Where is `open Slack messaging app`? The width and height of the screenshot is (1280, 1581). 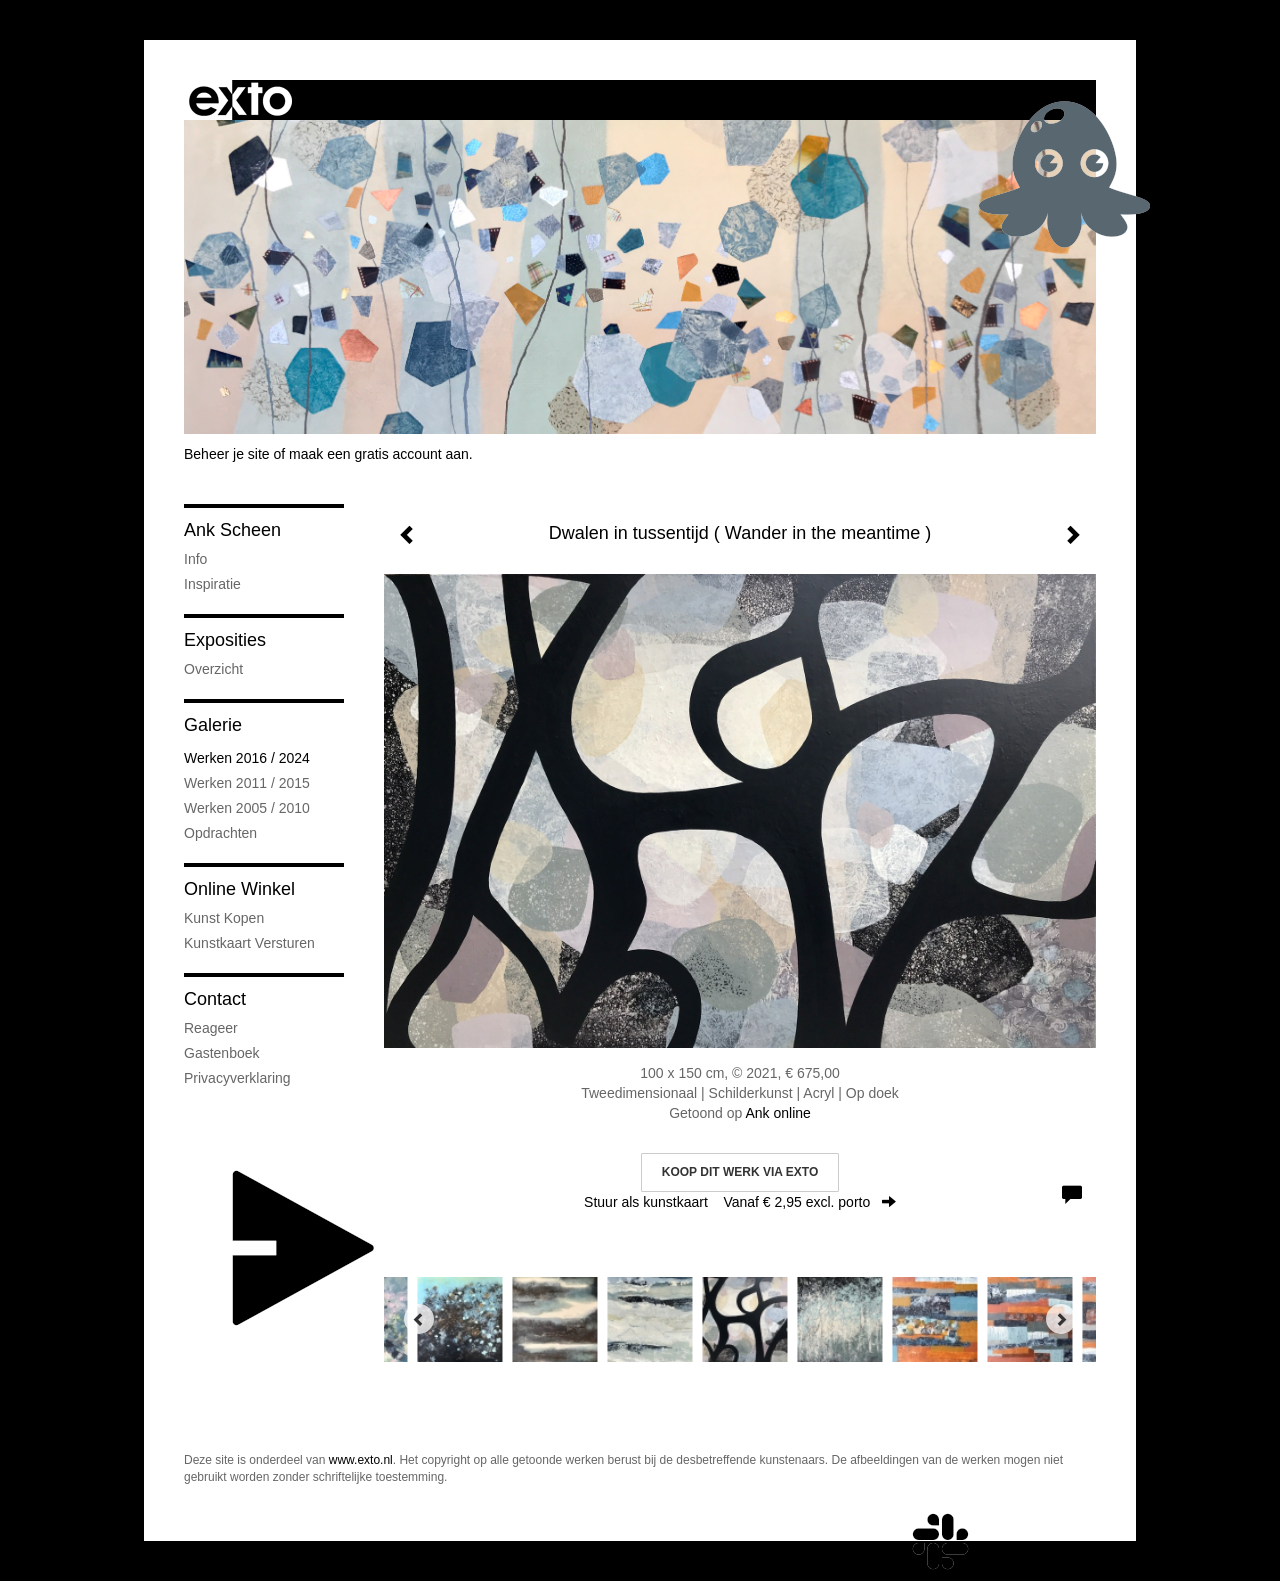
open Slack messaging app is located at coordinates (940, 1541).